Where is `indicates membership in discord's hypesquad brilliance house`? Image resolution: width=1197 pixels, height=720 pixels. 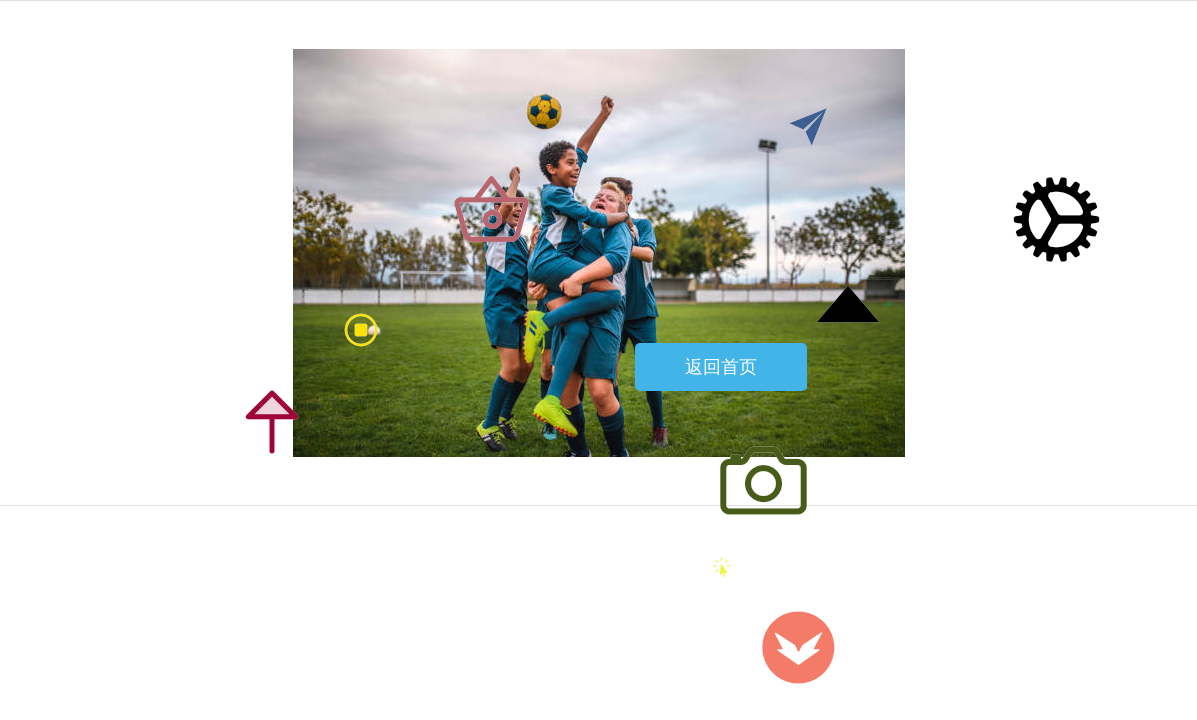
indicates membership in discord's hypesquad brilliance house is located at coordinates (798, 647).